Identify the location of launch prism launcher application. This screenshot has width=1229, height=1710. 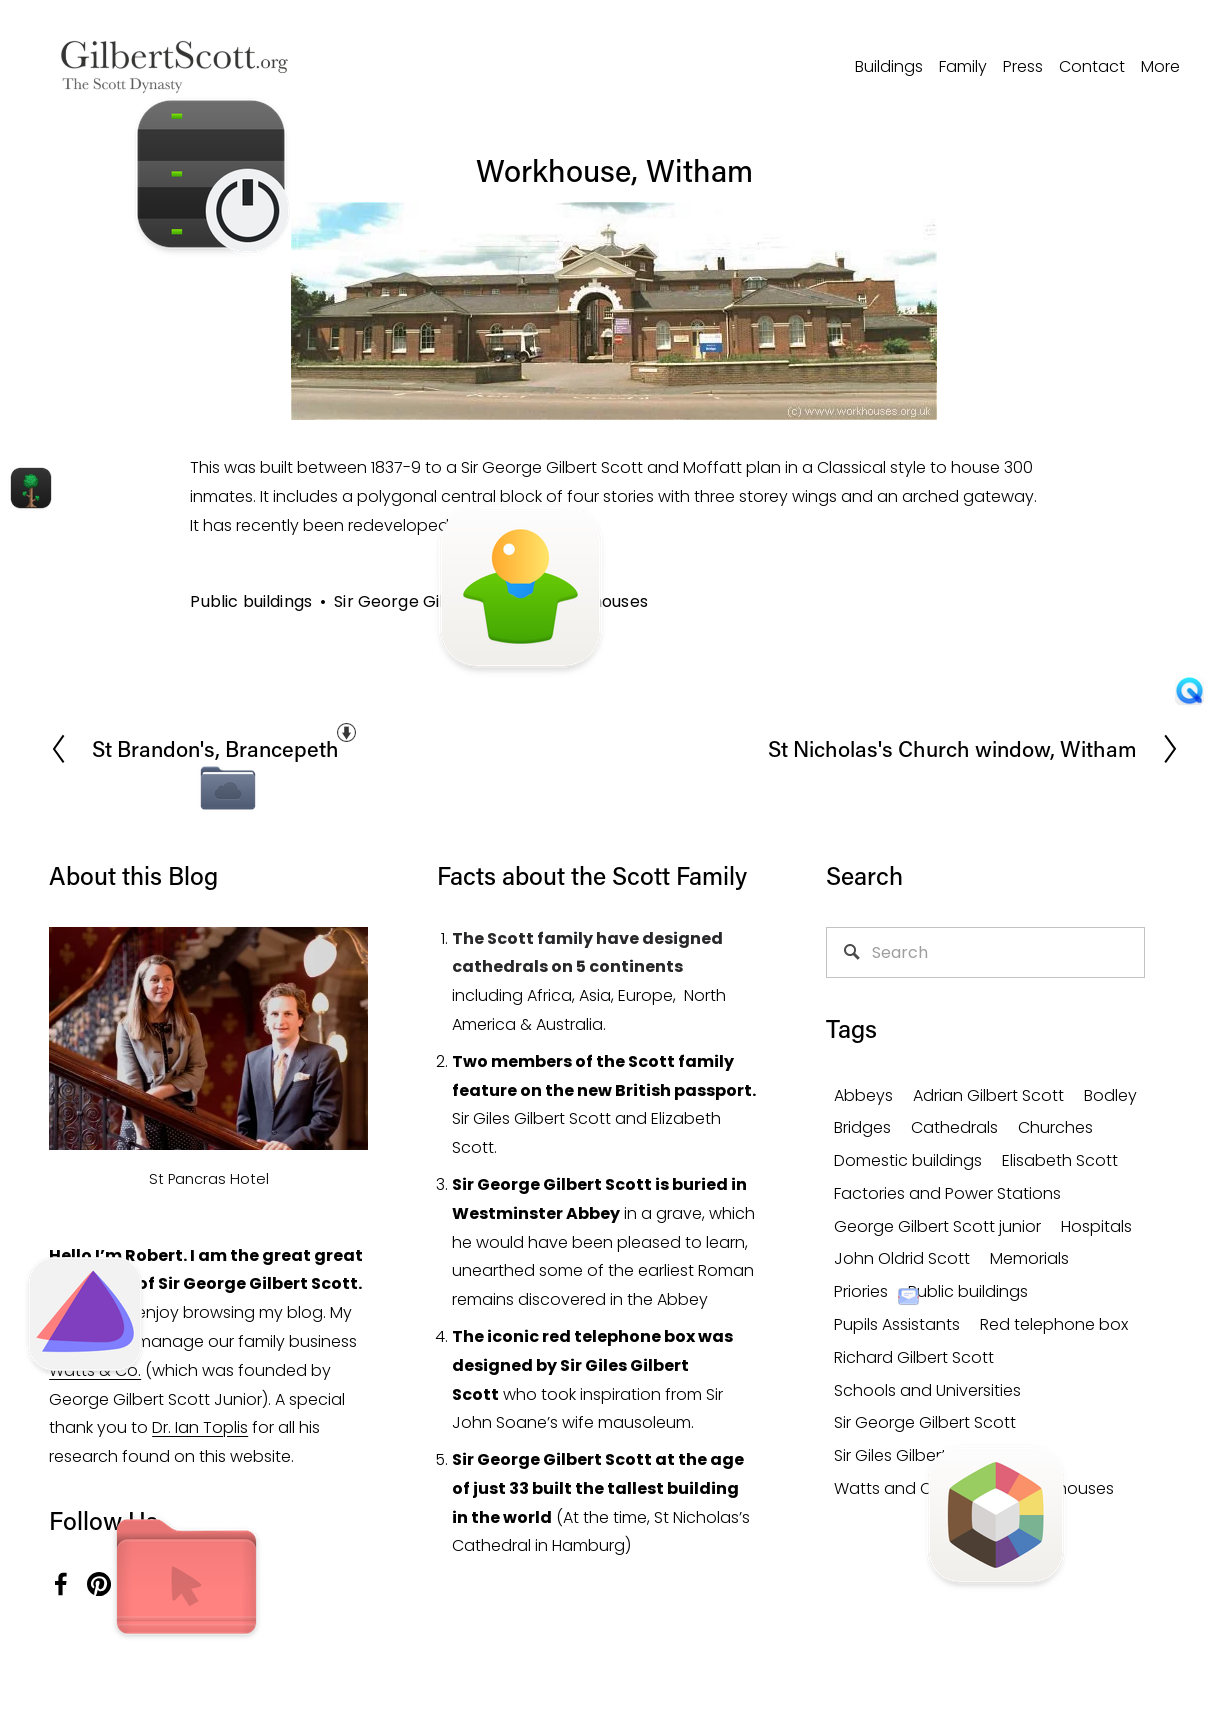
(996, 1515).